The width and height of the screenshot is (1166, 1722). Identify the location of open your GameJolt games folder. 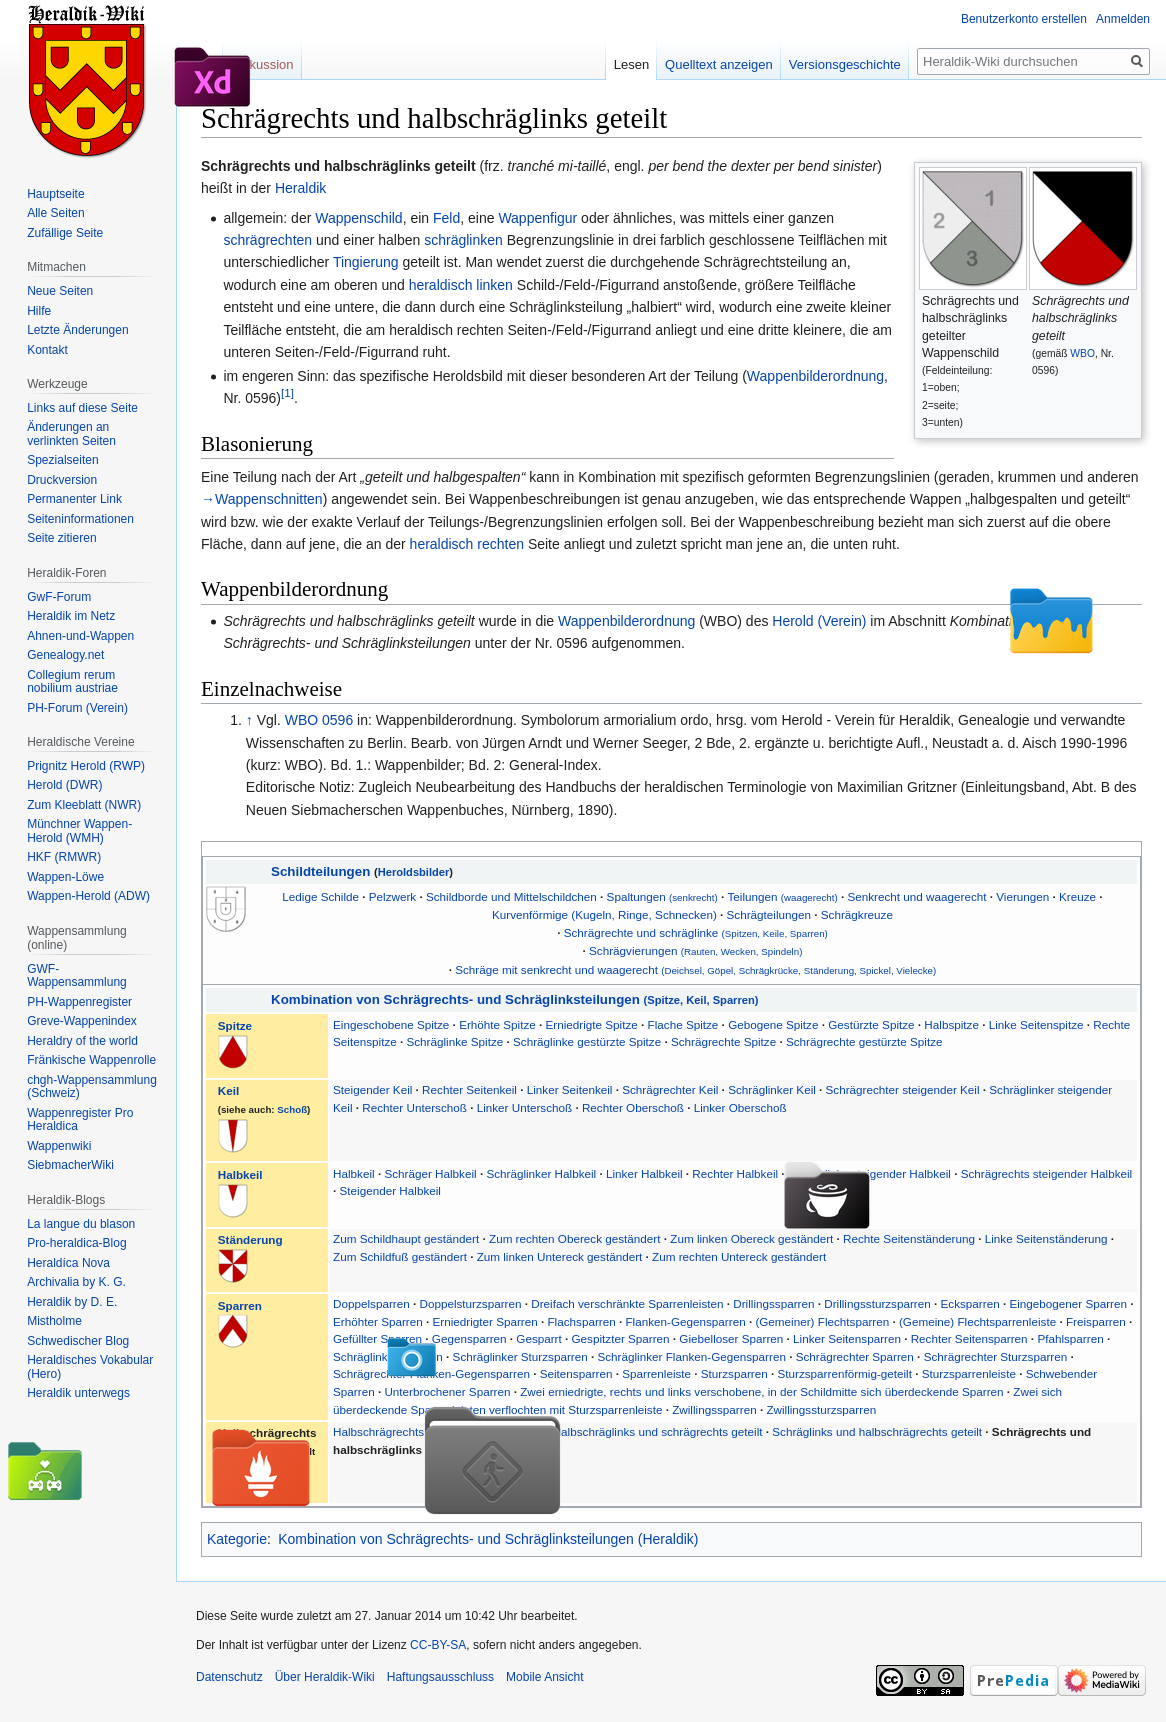
(45, 1473).